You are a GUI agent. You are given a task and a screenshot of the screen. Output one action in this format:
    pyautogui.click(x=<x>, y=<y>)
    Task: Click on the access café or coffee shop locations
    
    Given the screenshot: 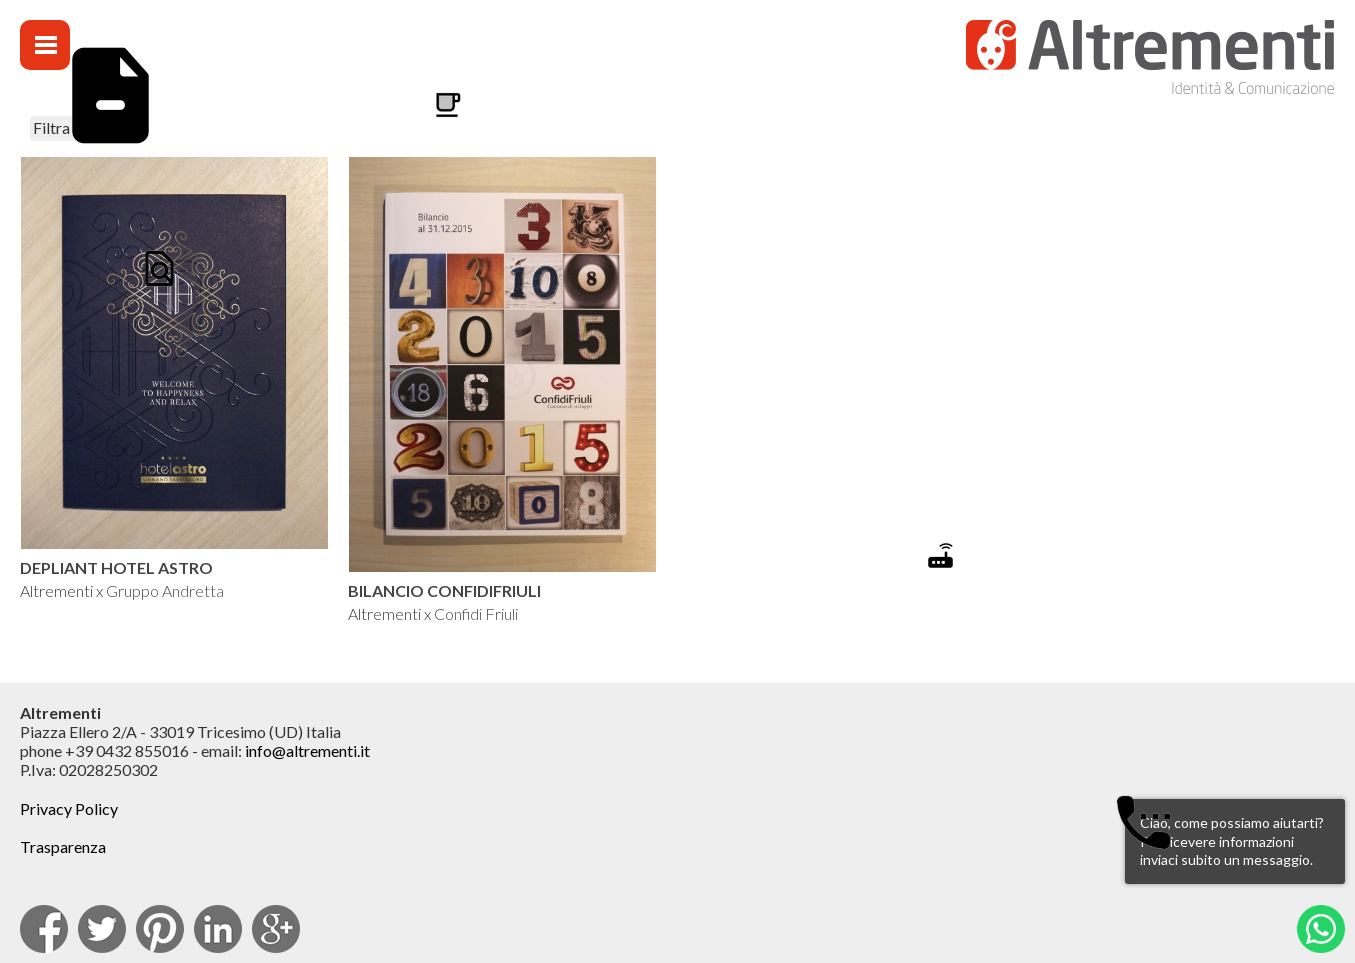 What is the action you would take?
    pyautogui.click(x=447, y=105)
    